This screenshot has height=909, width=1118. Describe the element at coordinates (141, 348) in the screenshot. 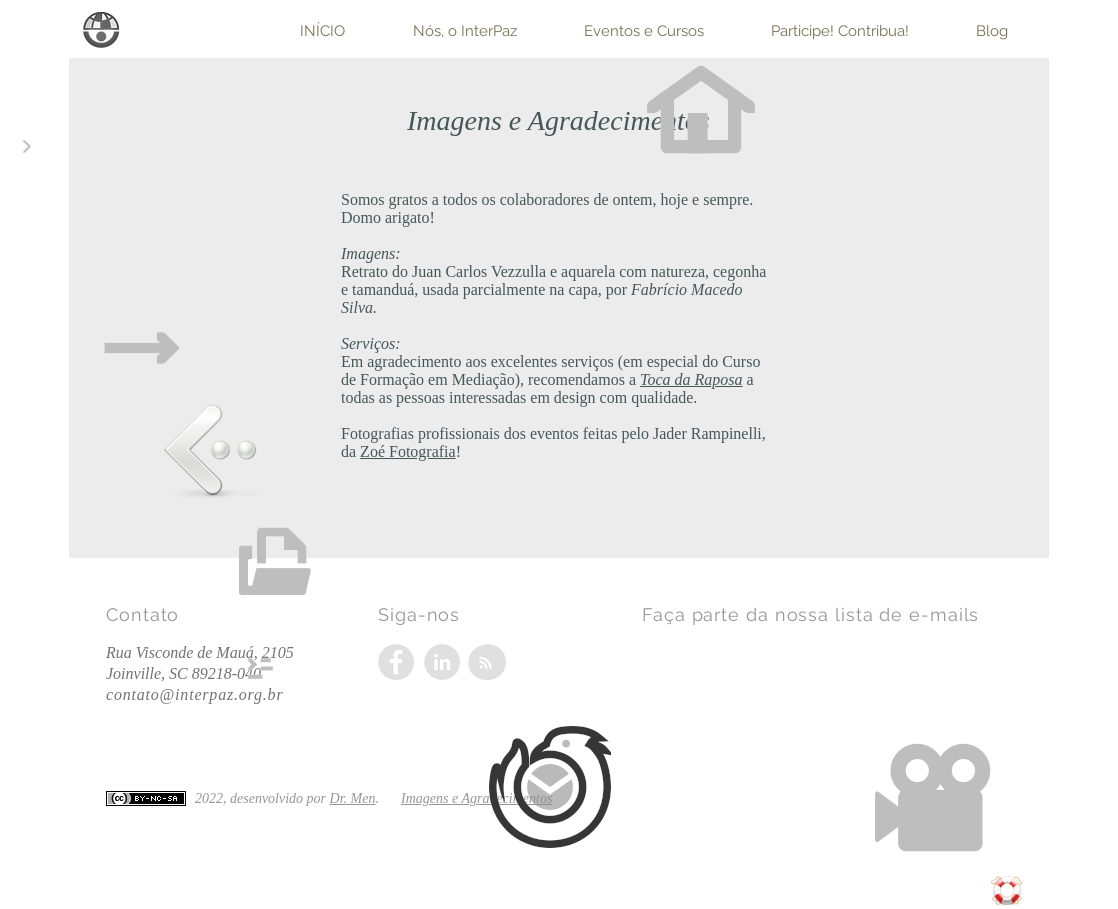

I see `play tracks in sequential order` at that location.